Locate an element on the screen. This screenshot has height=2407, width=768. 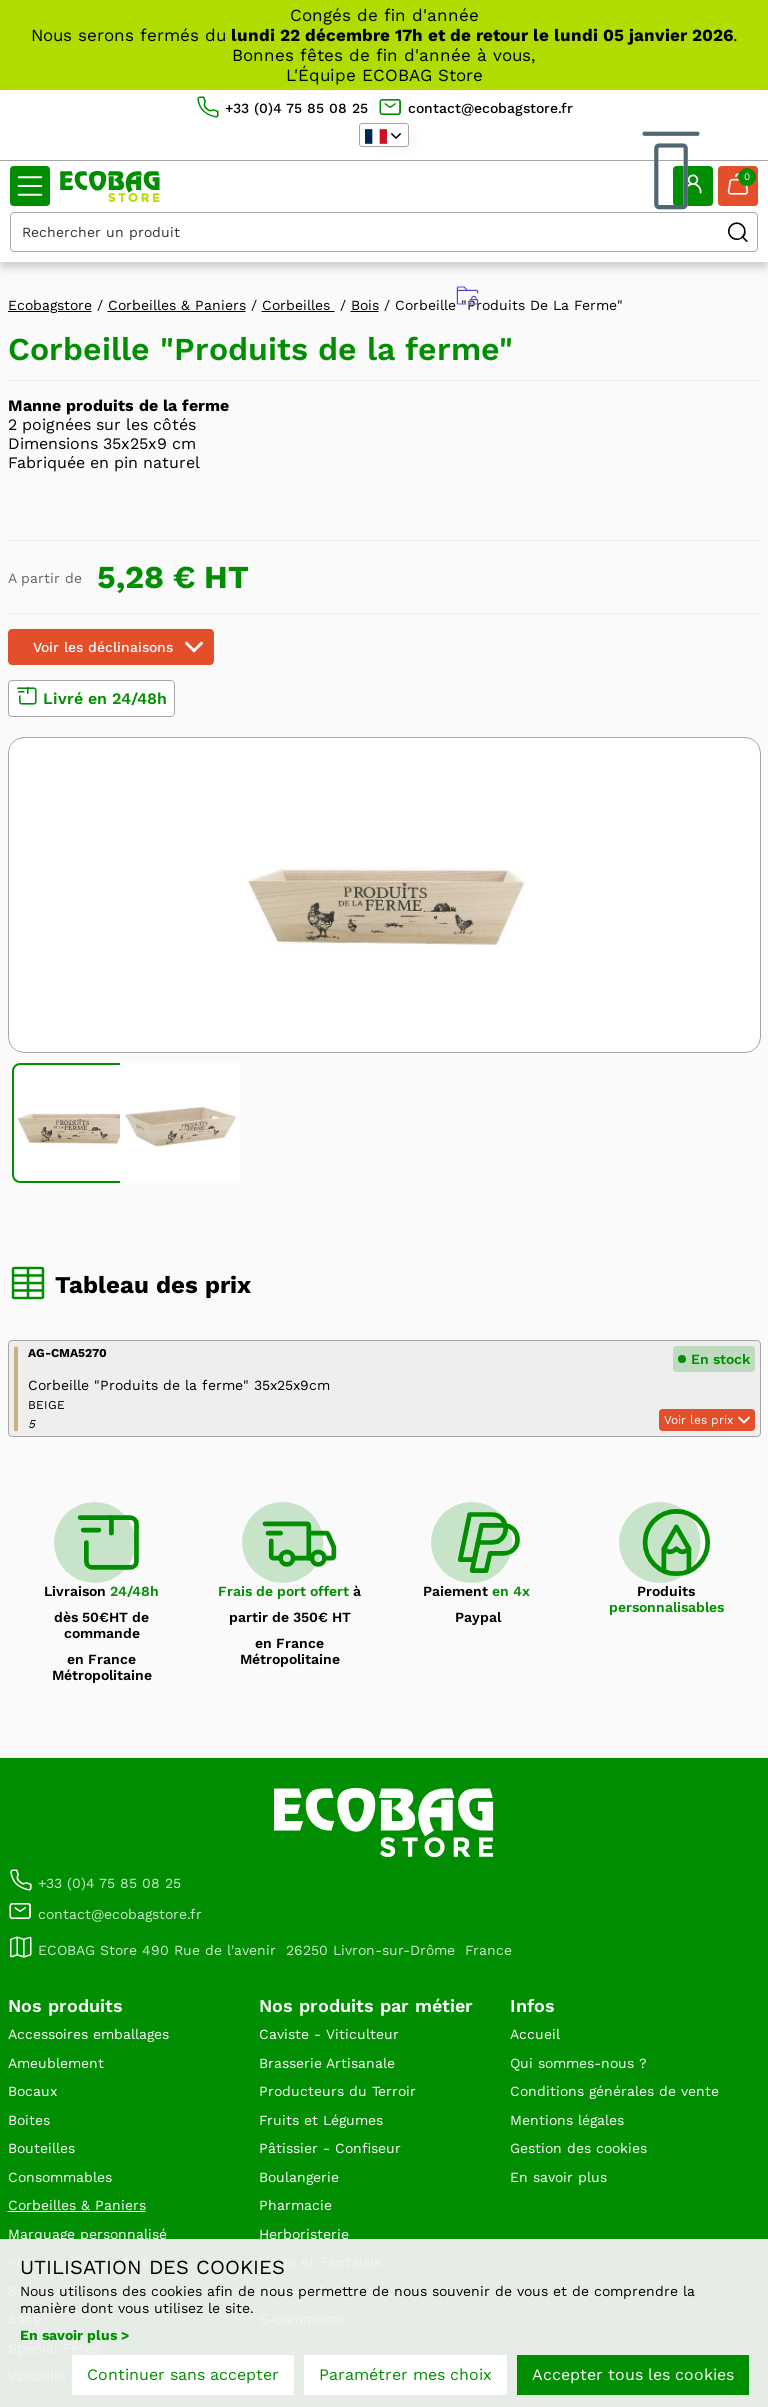
align object to top edge is located at coordinates (671, 169).